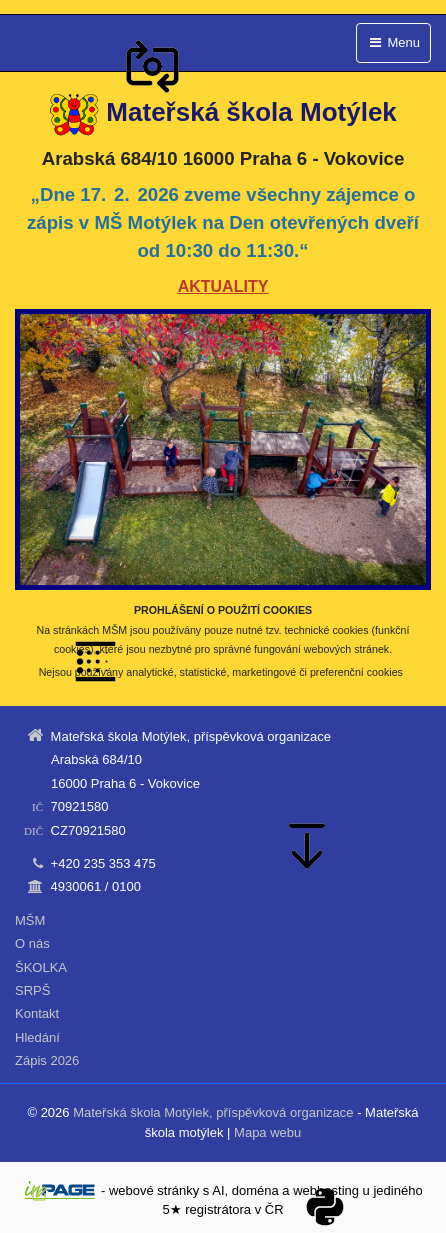  I want to click on switch between front and rear camera, so click(152, 66).